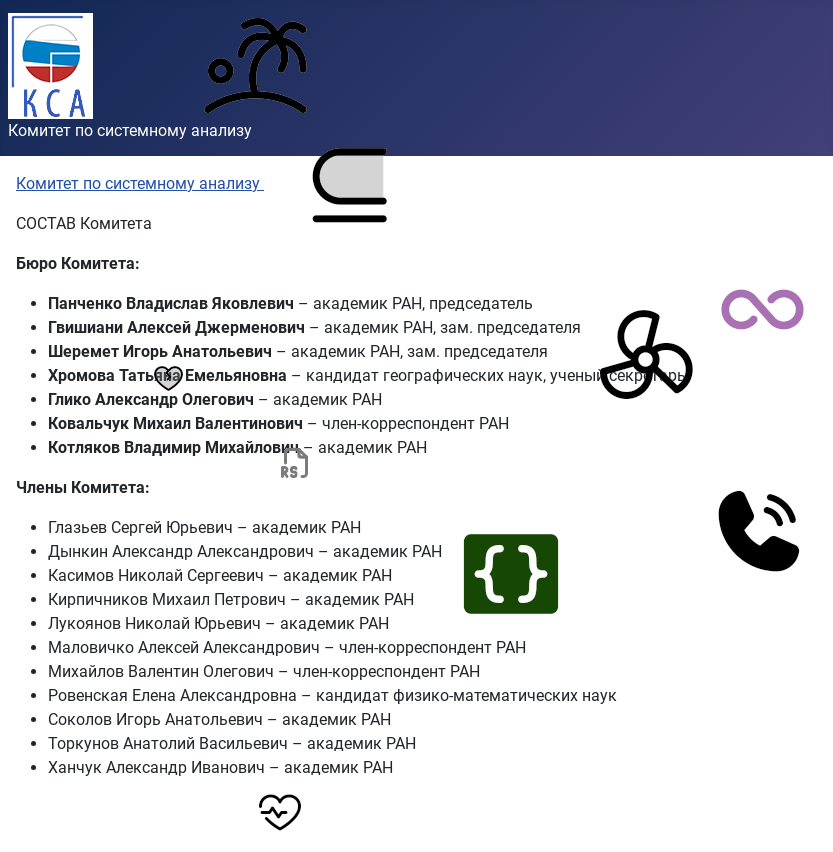 The width and height of the screenshot is (833, 852). What do you see at coordinates (645, 359) in the screenshot?
I see `adjust fan or ventilation settings` at bounding box center [645, 359].